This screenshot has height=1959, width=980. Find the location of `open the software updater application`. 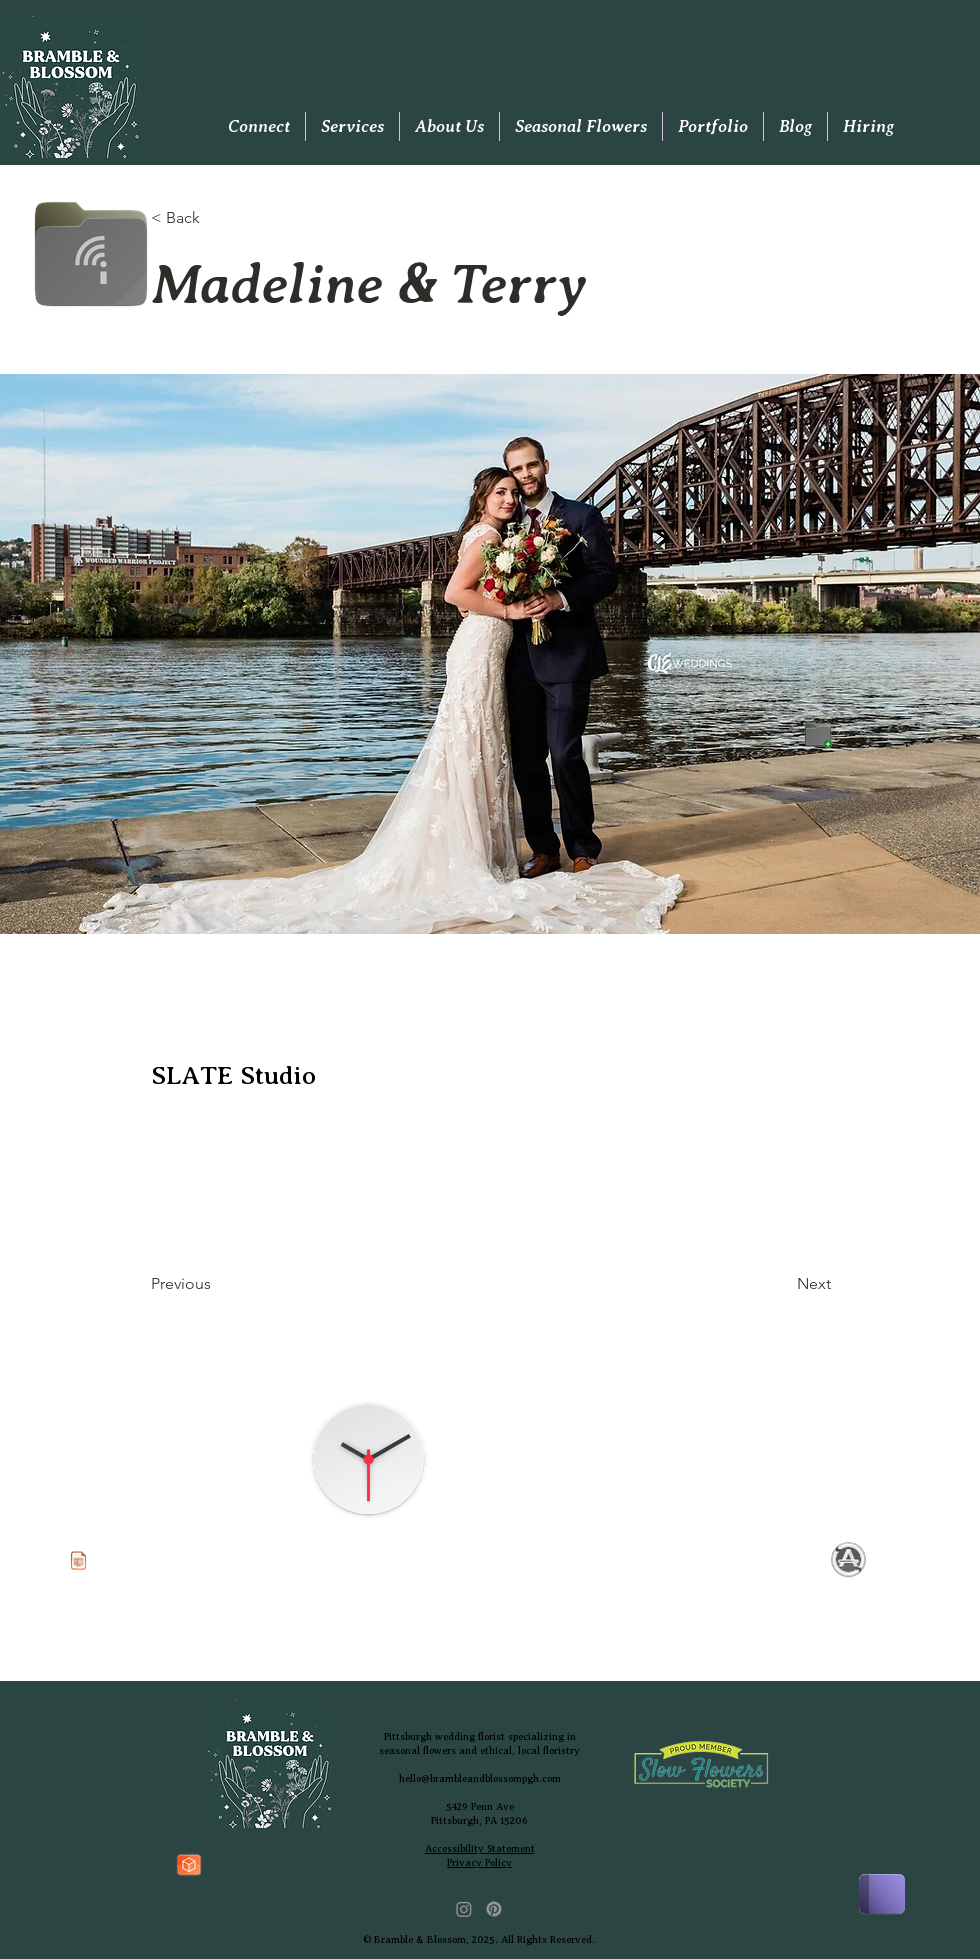

open the software updater application is located at coordinates (848, 1559).